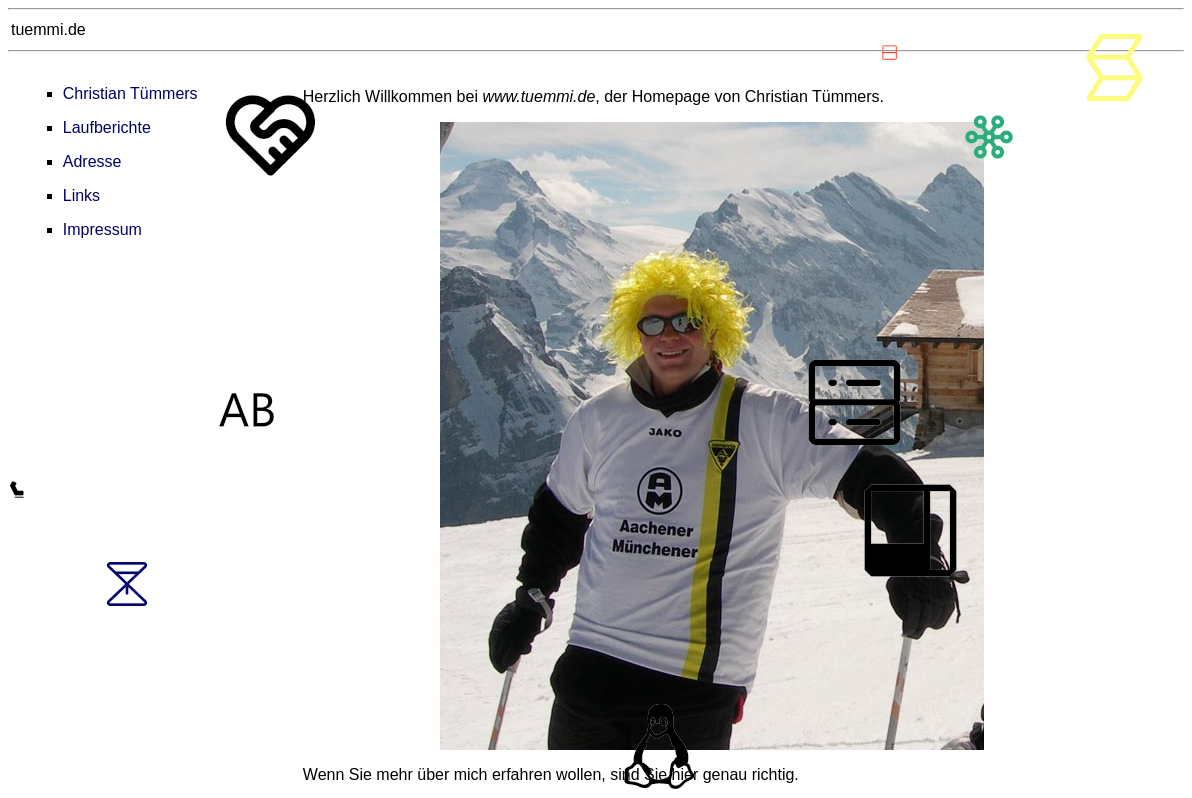 The height and width of the screenshot is (798, 1192). I want to click on support a charitable cause or donation, so click(270, 135).